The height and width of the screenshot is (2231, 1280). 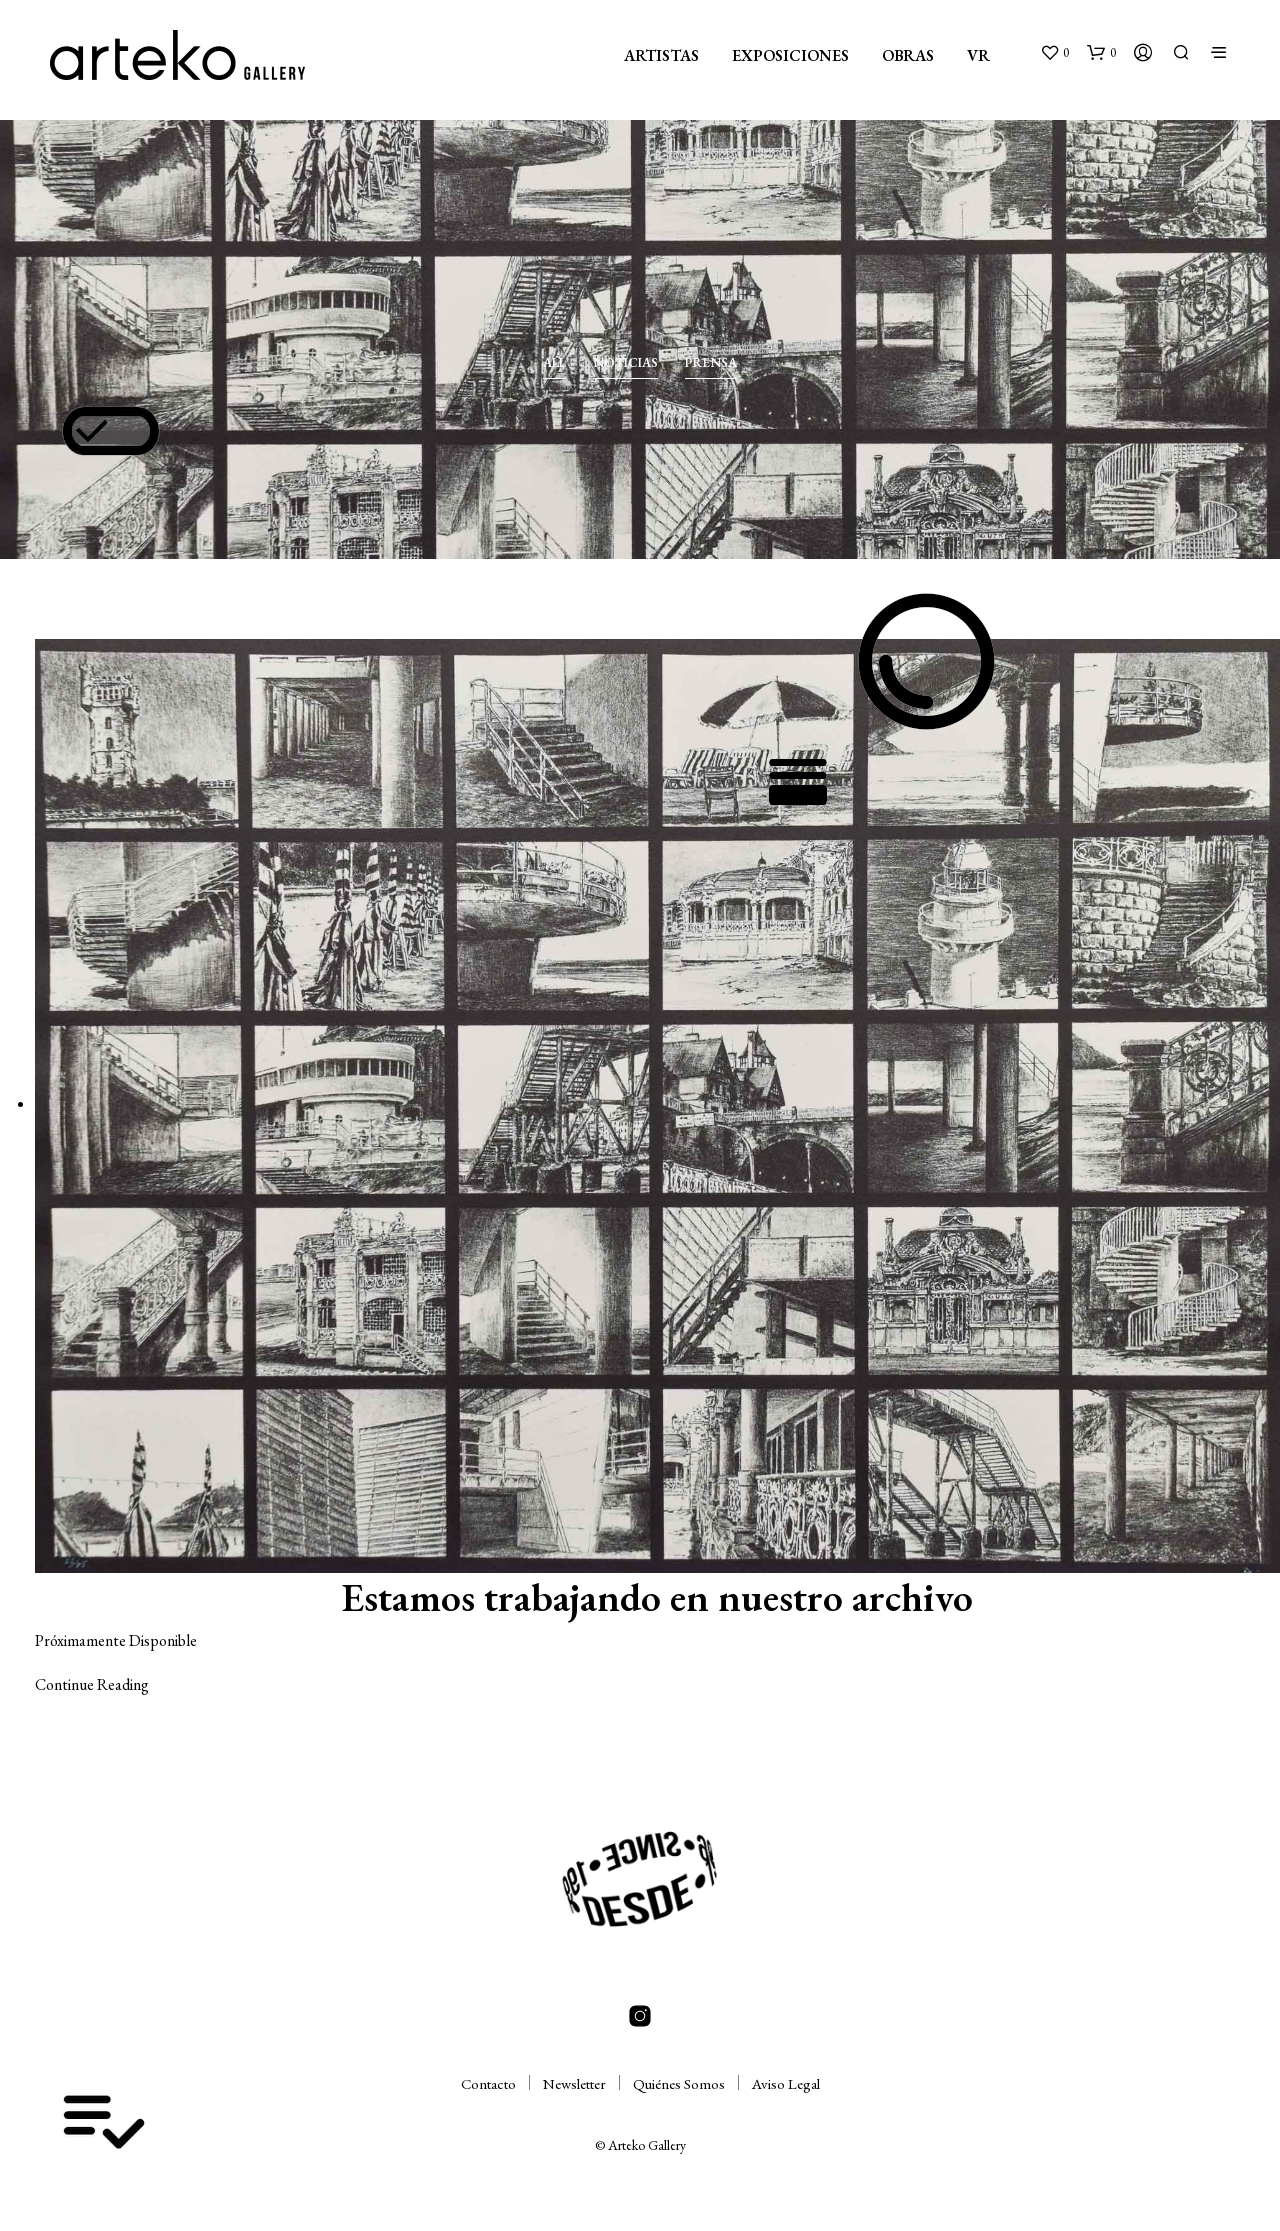 What do you see at coordinates (798, 782) in the screenshot?
I see `split view horizontally` at bounding box center [798, 782].